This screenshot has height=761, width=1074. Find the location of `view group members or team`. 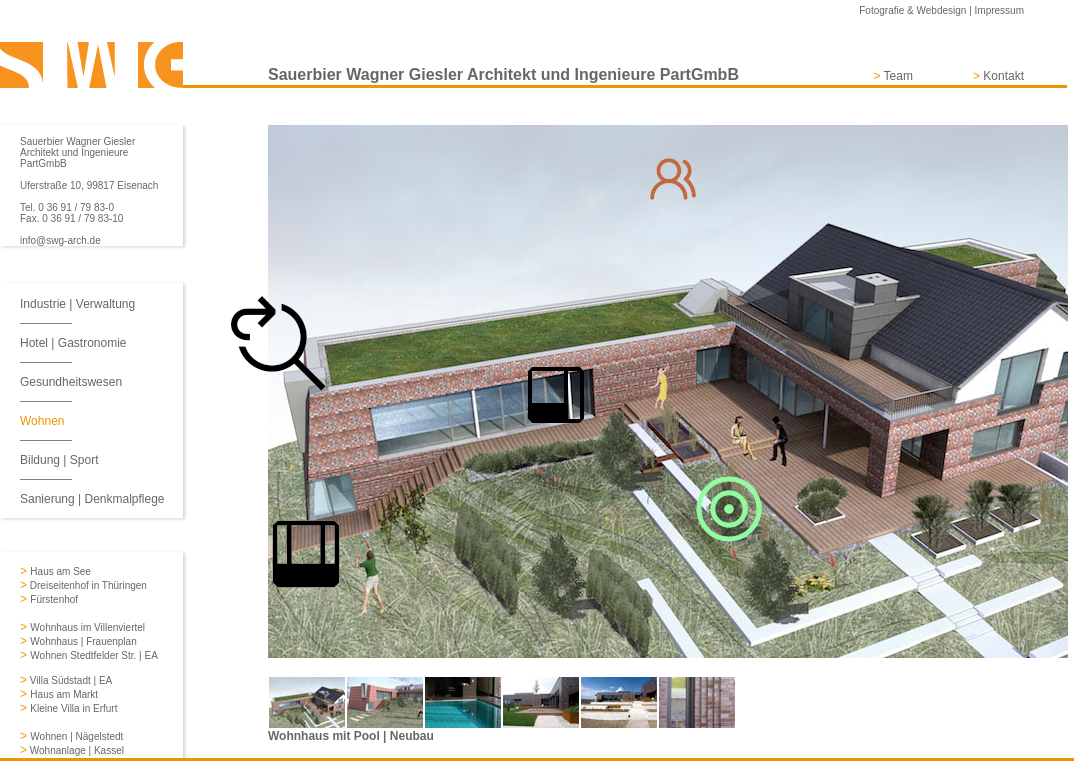

view group members or team is located at coordinates (673, 179).